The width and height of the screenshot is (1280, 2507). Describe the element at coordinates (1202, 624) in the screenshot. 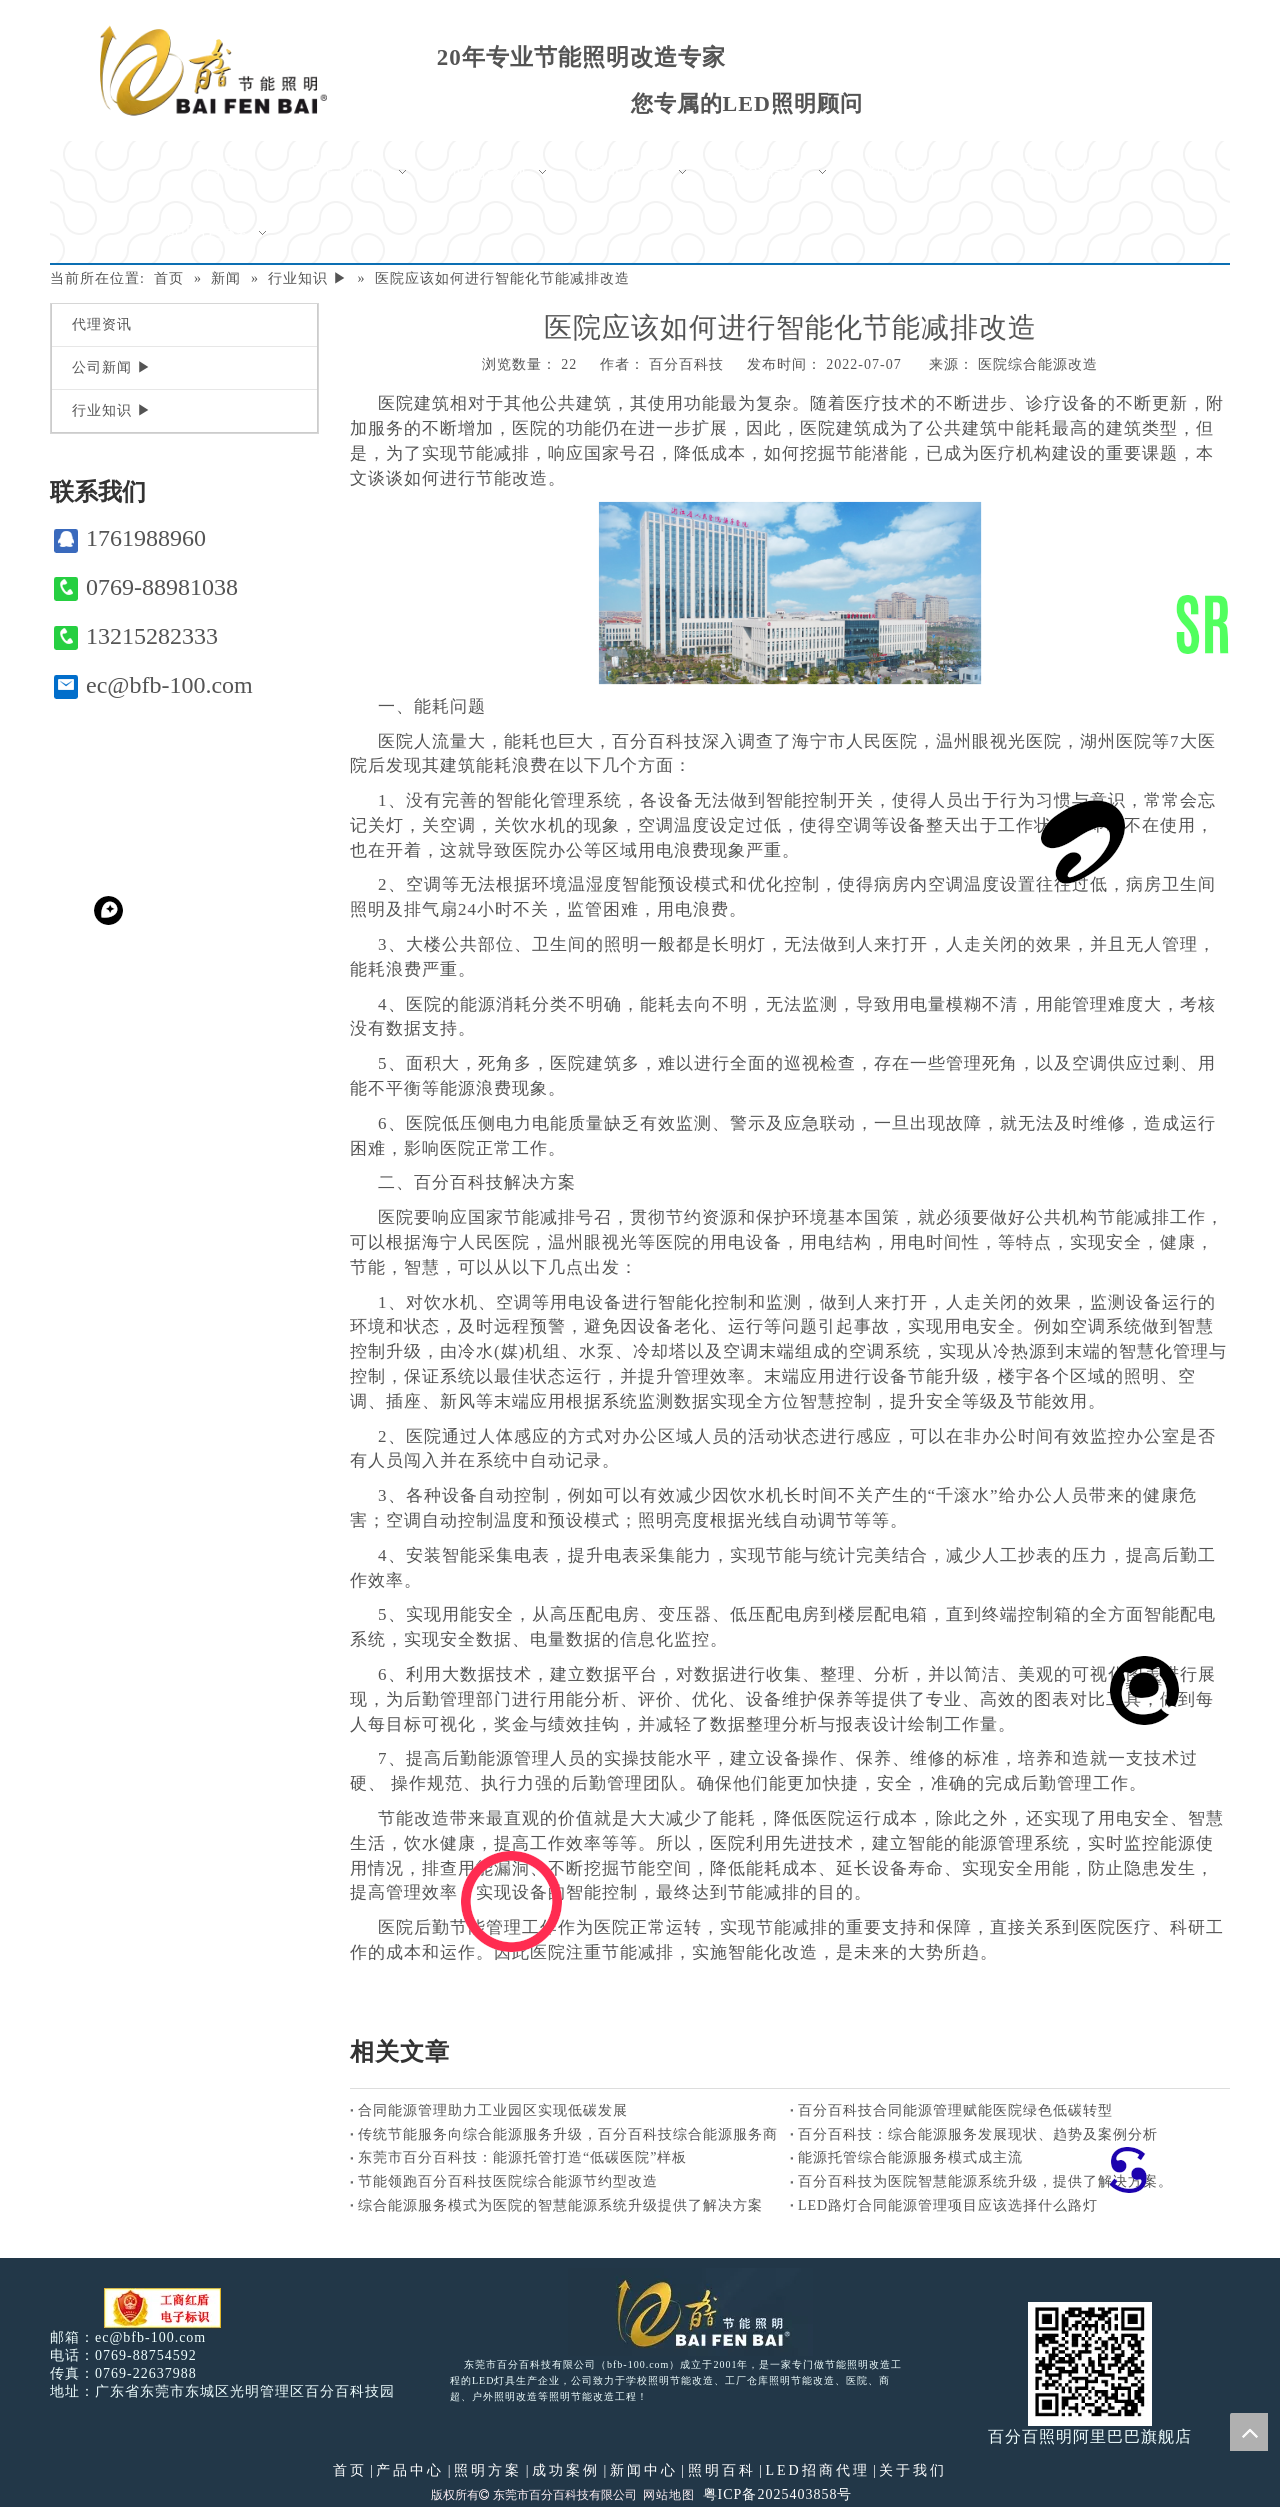

I see `visit the Standard Resume website` at that location.